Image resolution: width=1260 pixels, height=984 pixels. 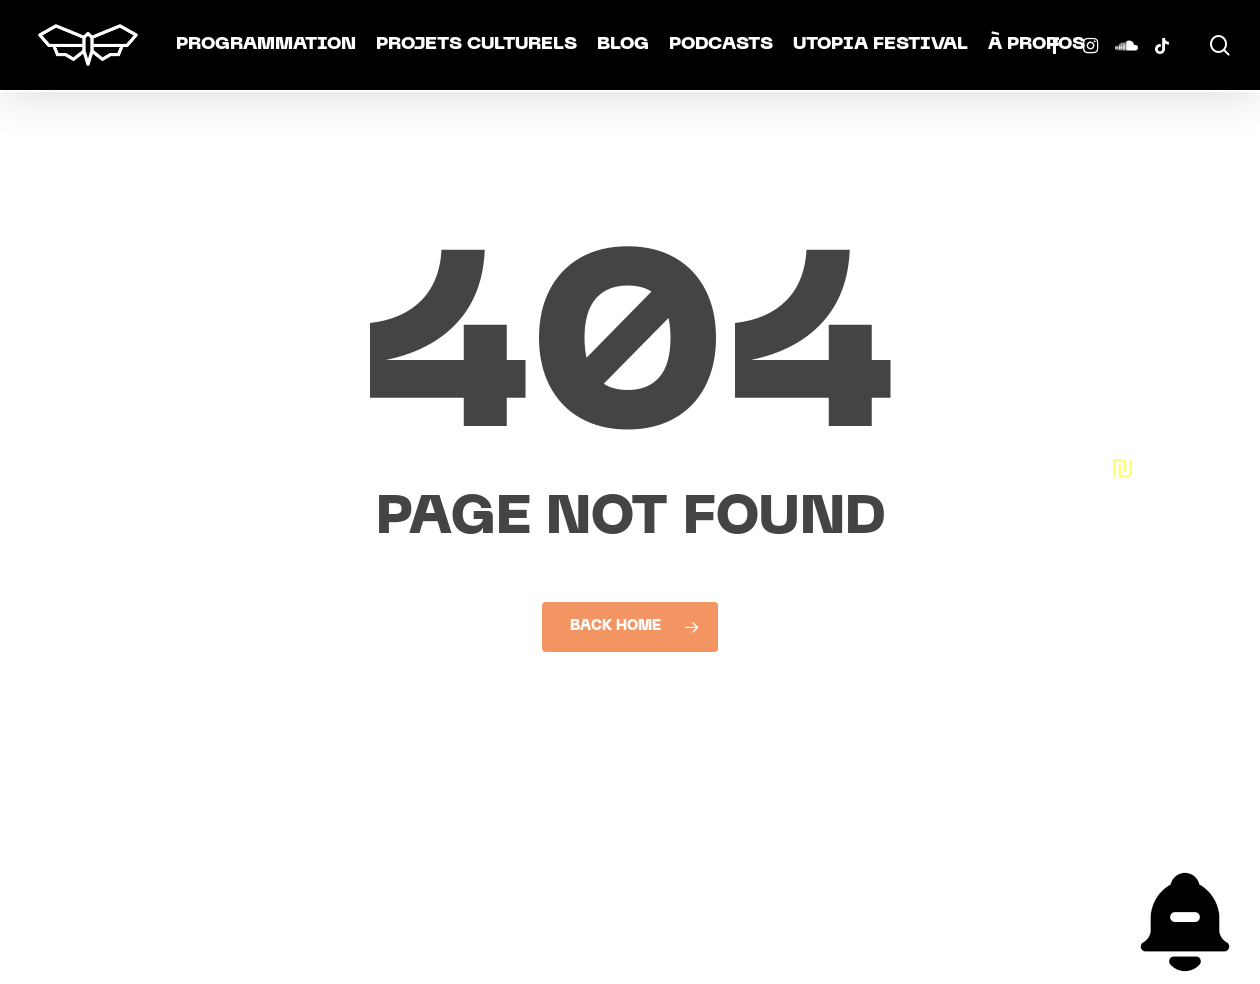 What do you see at coordinates (1122, 468) in the screenshot?
I see `indicates Israeli shekel currency` at bounding box center [1122, 468].